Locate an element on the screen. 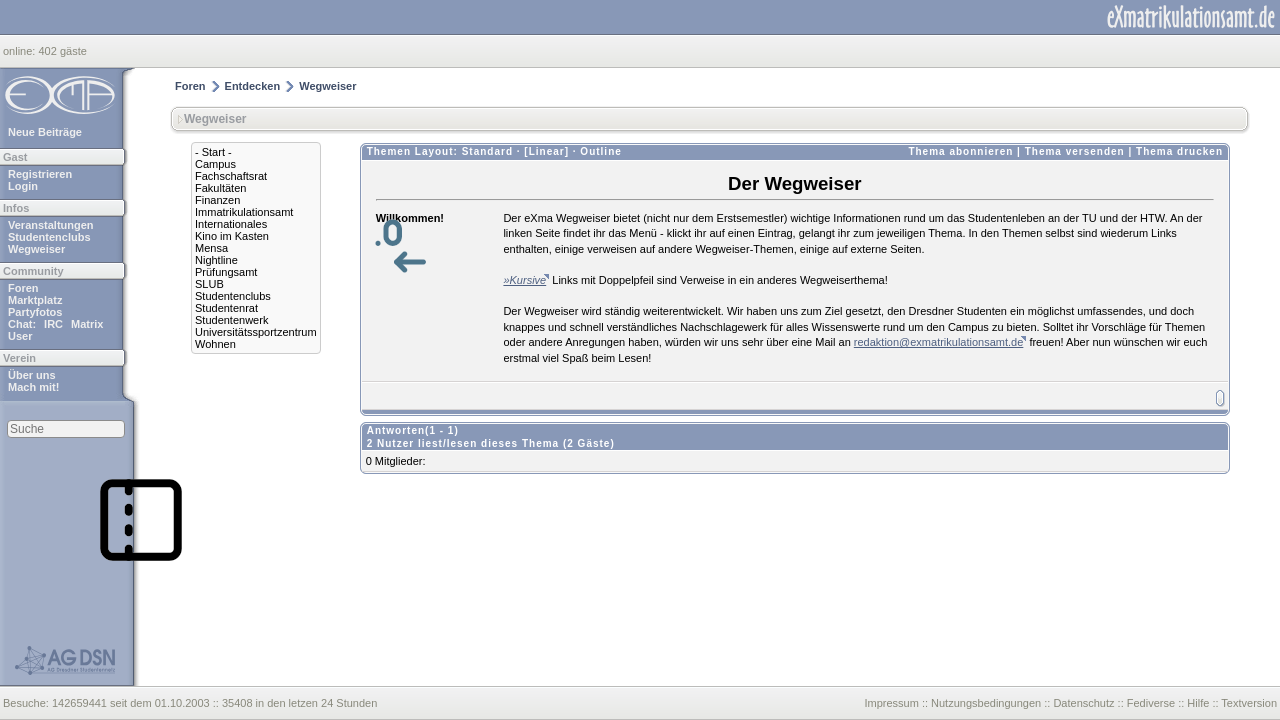 Image resolution: width=1280 pixels, height=720 pixels. decrease decimal places in number formatting is located at coordinates (402, 246).